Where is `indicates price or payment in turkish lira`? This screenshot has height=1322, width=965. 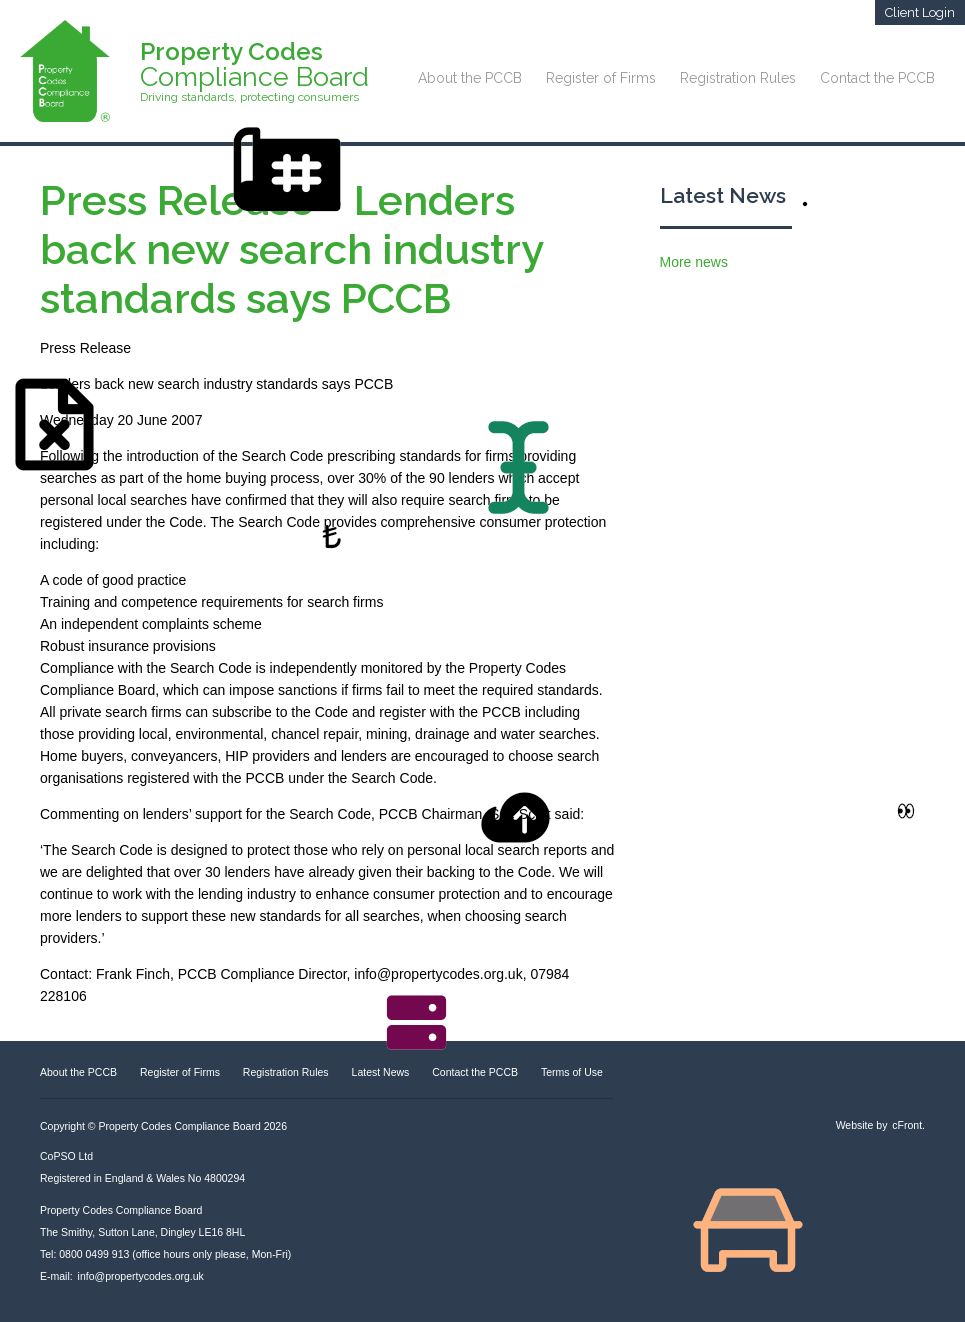 indicates price or payment in turkish lira is located at coordinates (330, 536).